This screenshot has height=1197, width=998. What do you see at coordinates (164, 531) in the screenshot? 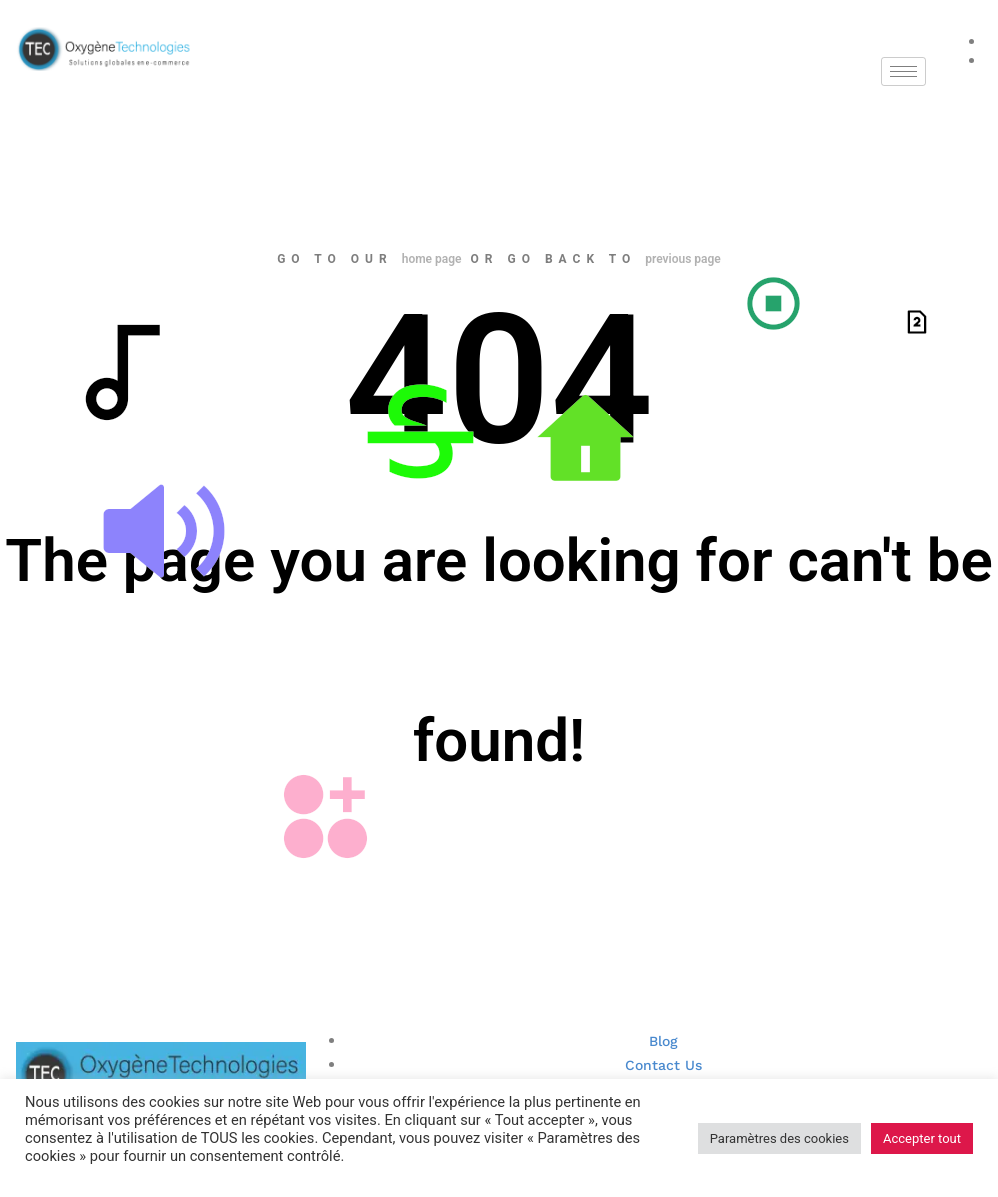
I see `increase or adjust volume level` at bounding box center [164, 531].